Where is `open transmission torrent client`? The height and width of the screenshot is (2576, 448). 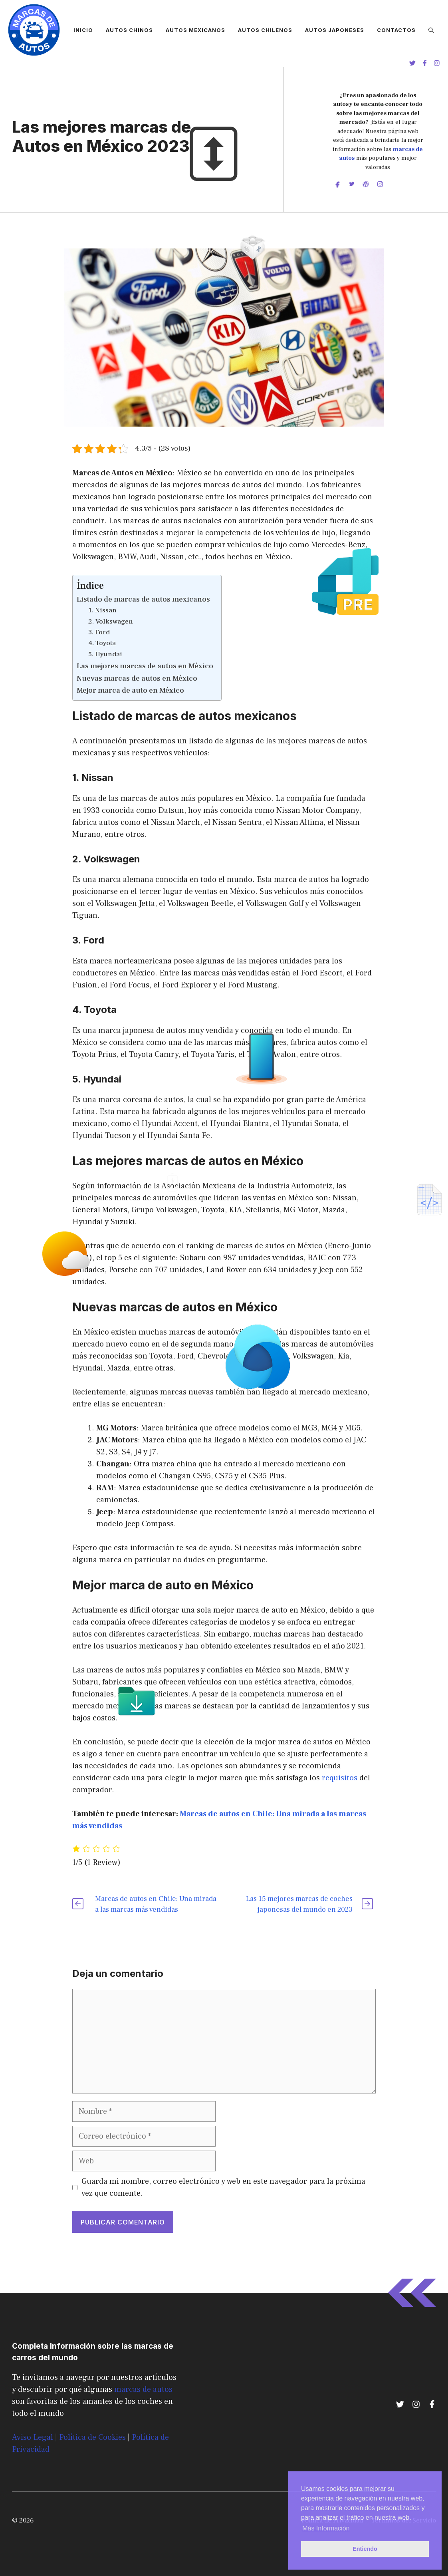
open transmission torrent client is located at coordinates (214, 154).